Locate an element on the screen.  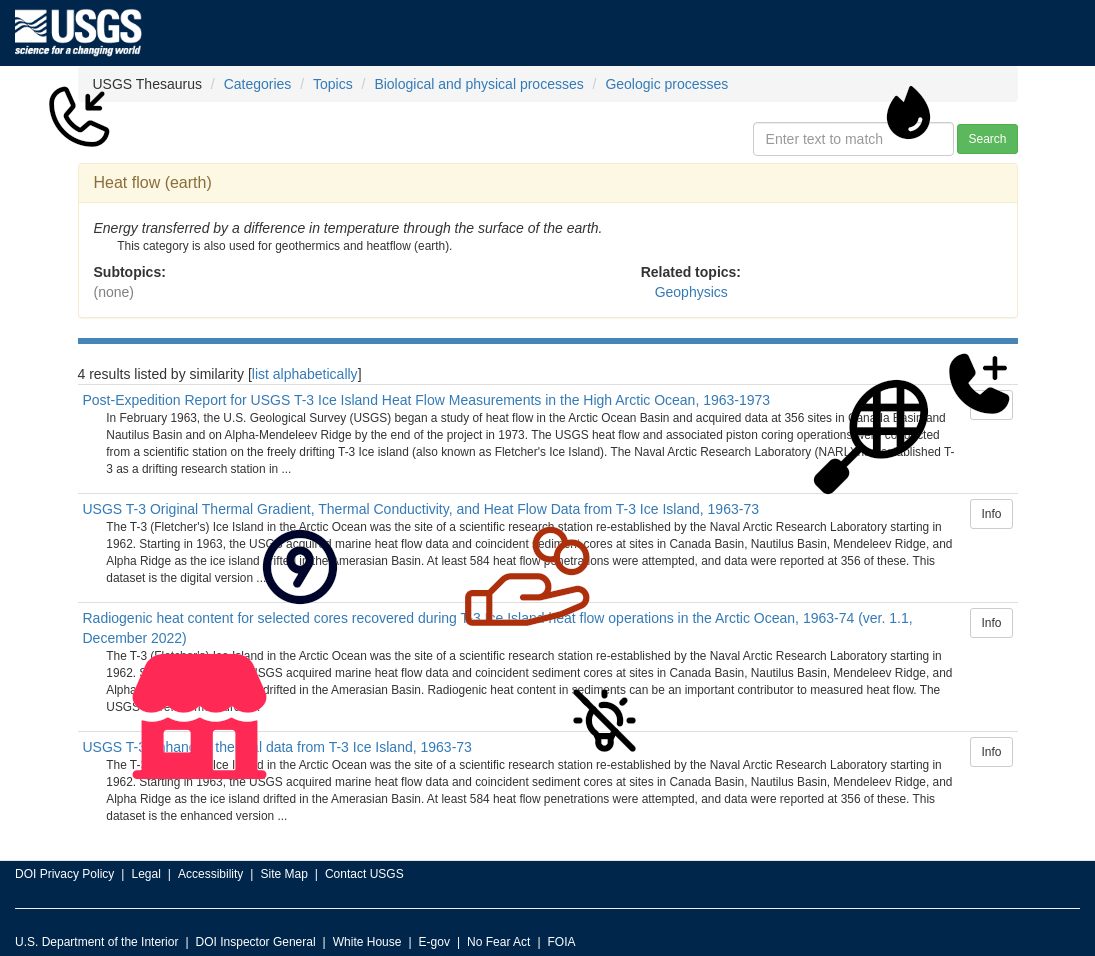
access tennis or racquet sports features is located at coordinates (869, 439).